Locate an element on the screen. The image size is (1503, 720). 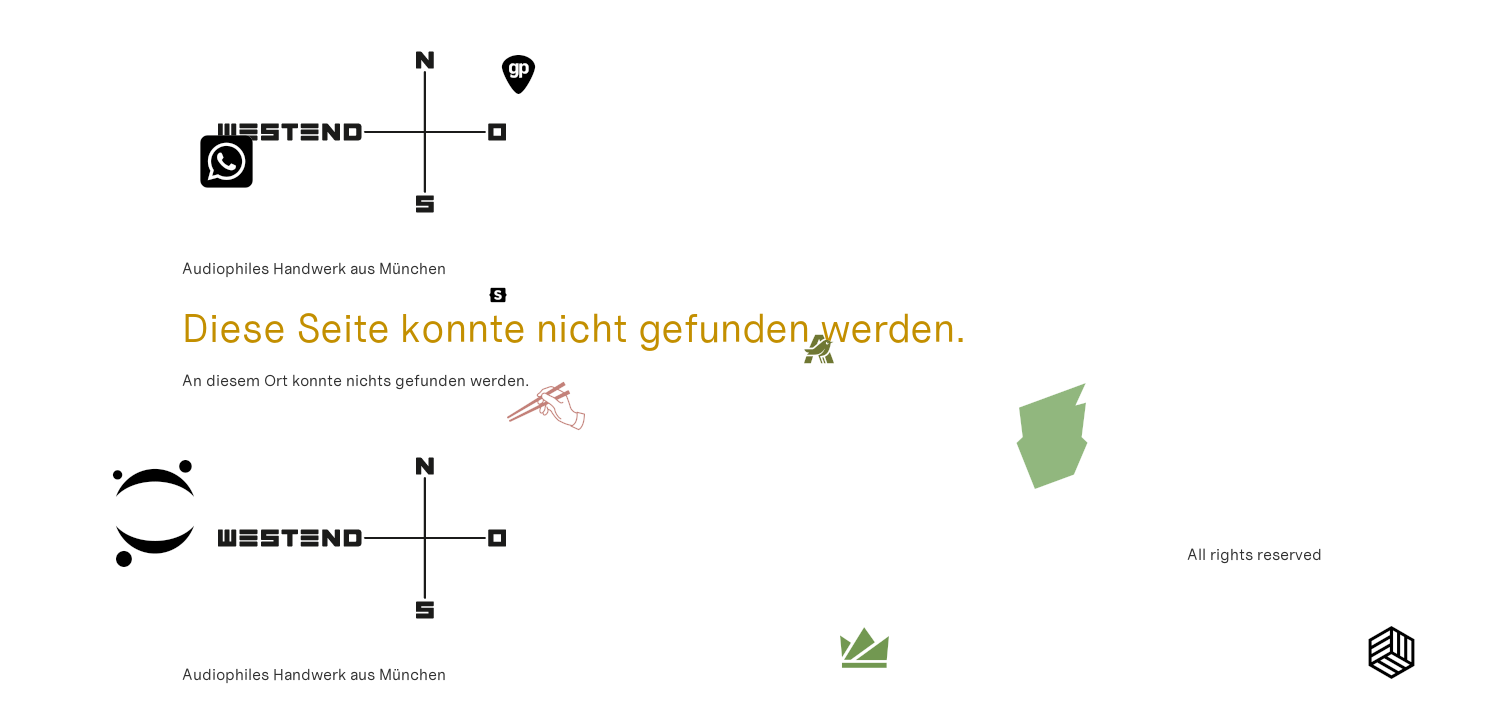
open the WazirX cryptocurrency exchange app is located at coordinates (864, 647).